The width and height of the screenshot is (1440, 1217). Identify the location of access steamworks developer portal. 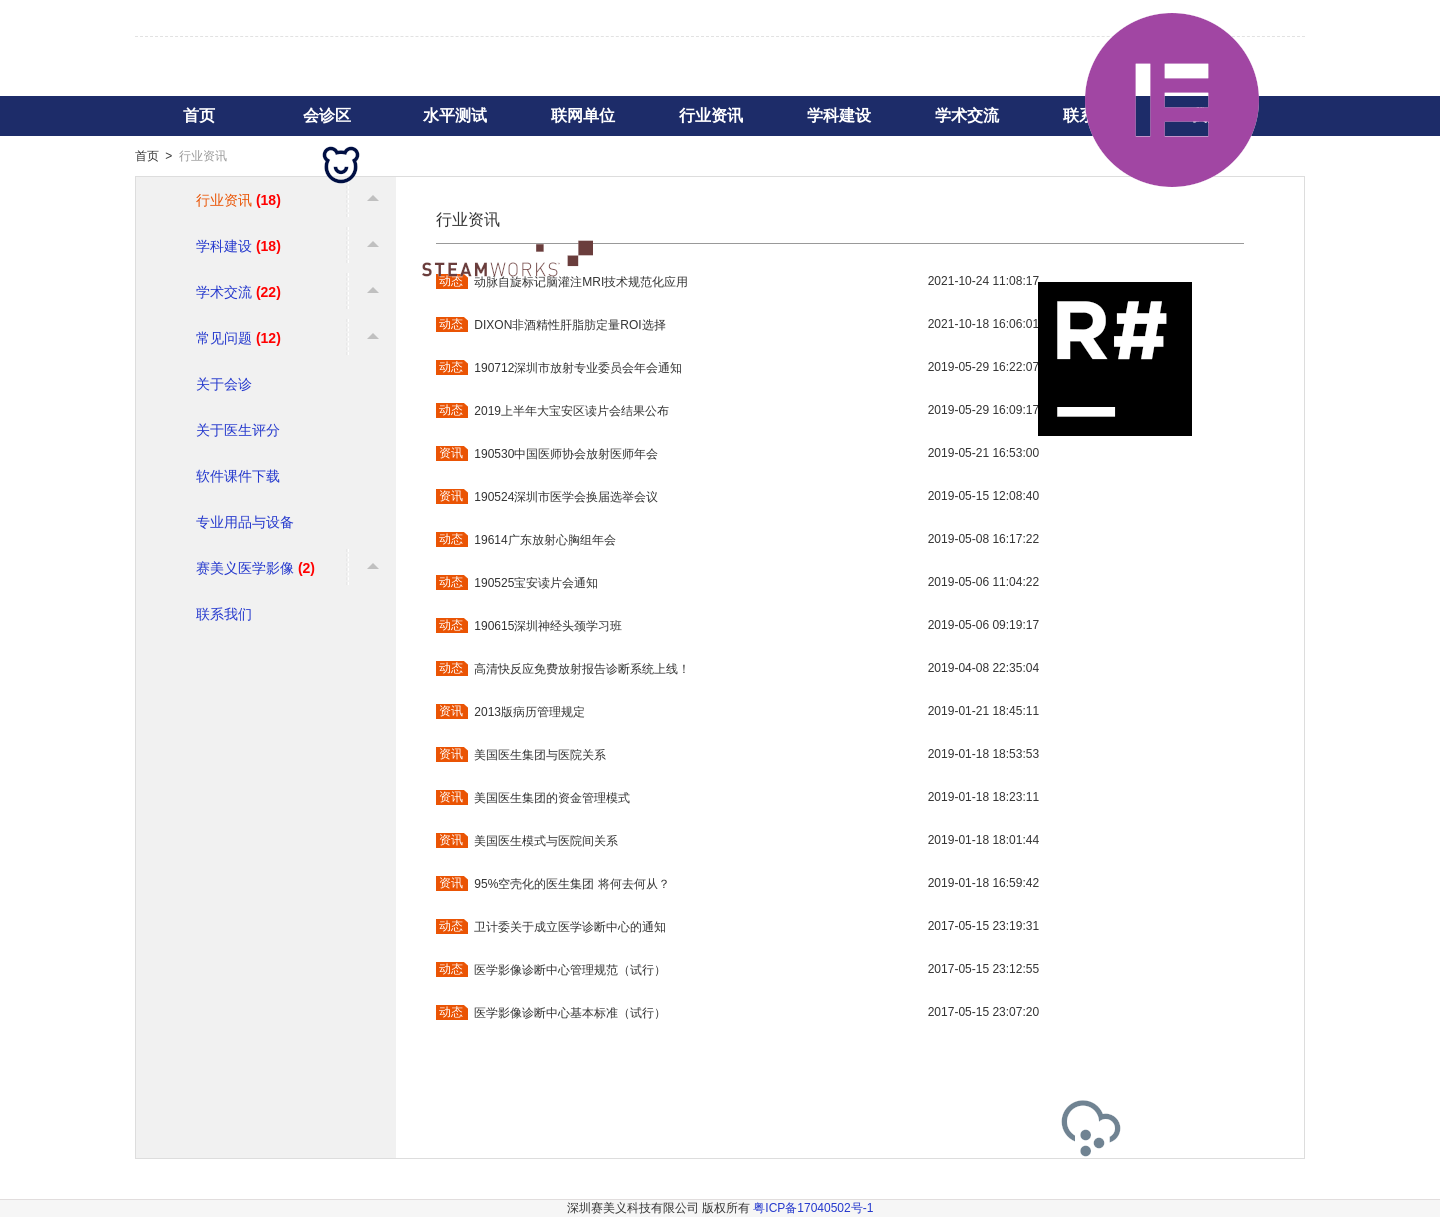
(507, 258).